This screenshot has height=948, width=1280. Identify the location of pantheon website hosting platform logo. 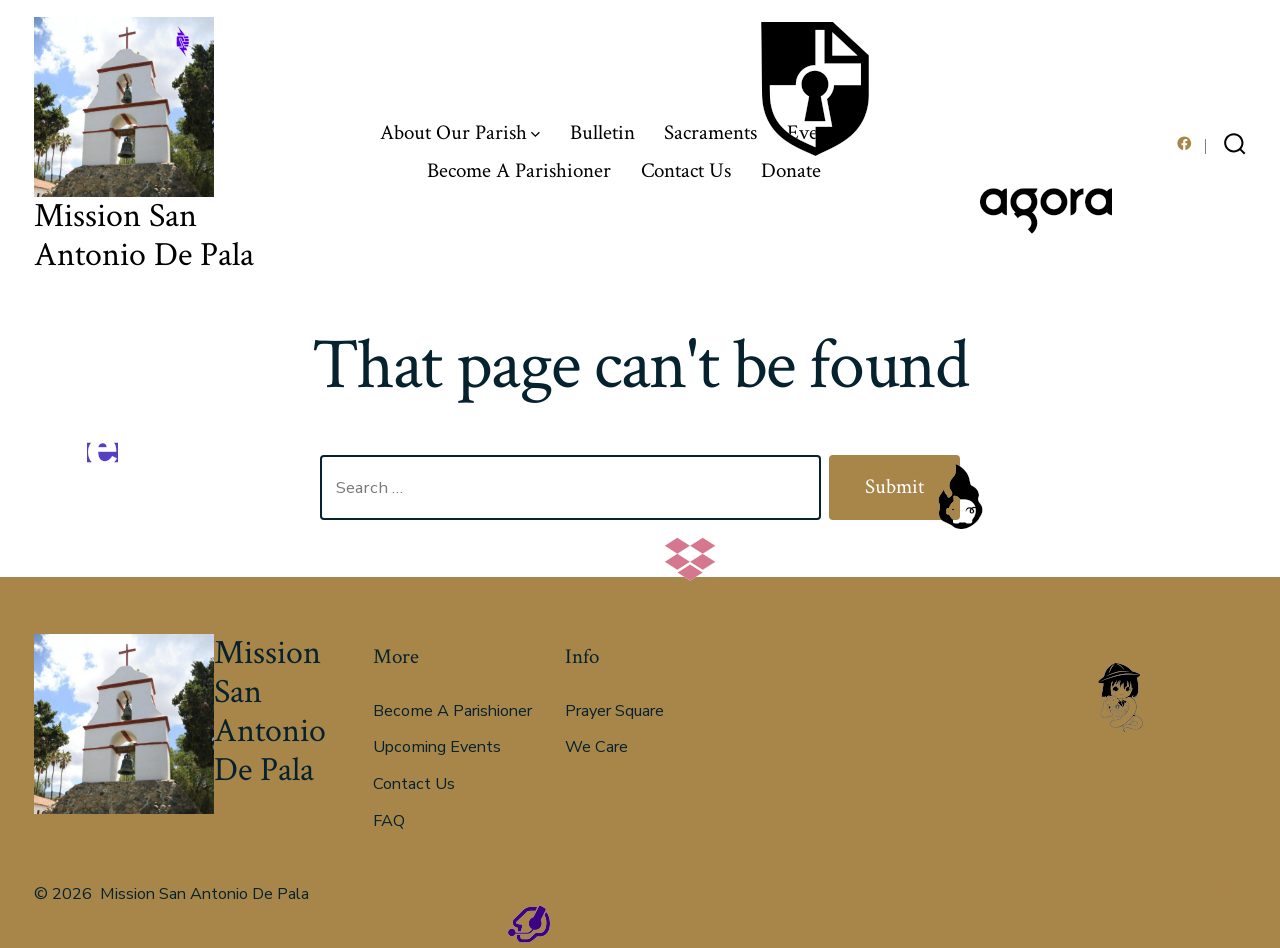
(183, 41).